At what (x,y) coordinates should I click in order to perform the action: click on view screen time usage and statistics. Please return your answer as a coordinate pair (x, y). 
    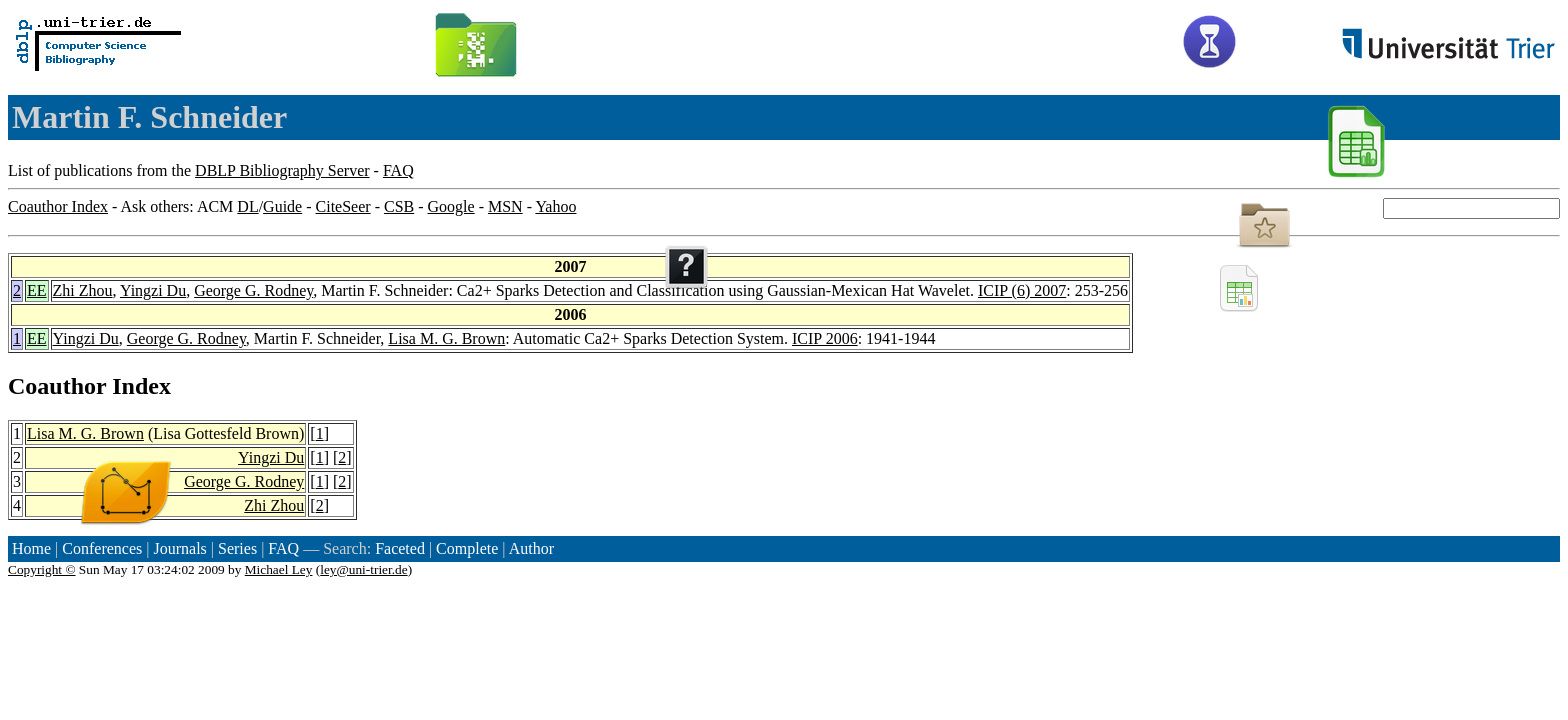
    Looking at the image, I should click on (1209, 41).